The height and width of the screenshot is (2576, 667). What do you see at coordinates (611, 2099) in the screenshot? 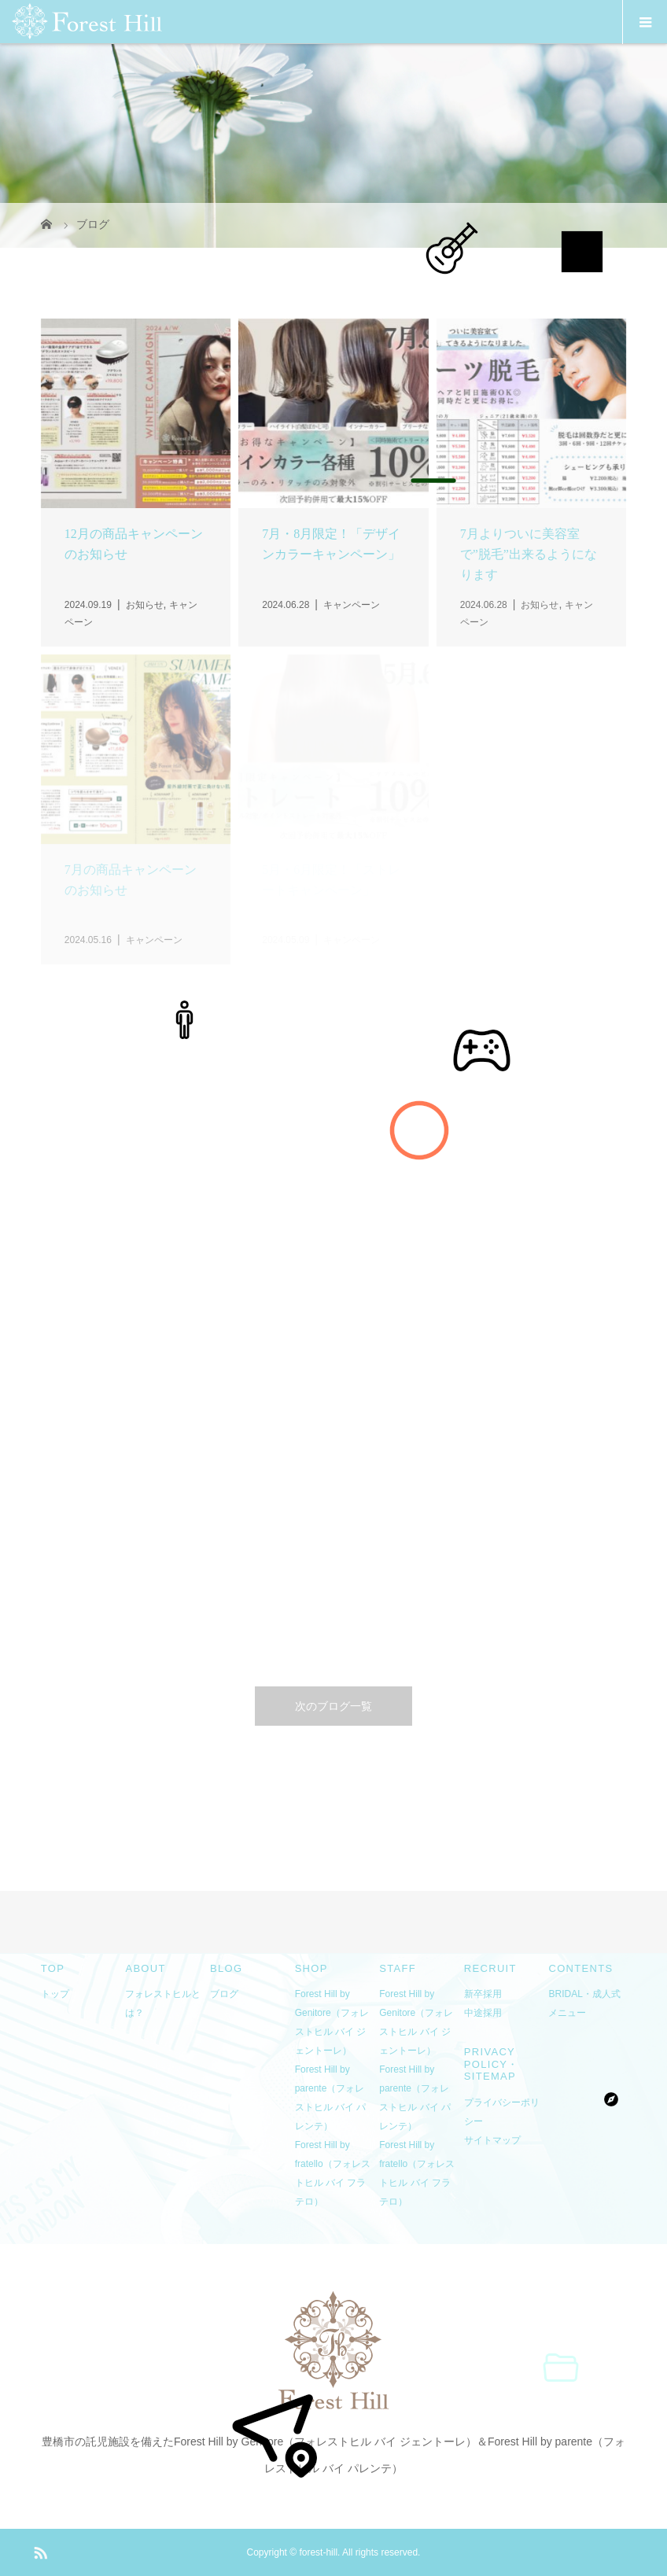
I see `access navigation or direction features` at bounding box center [611, 2099].